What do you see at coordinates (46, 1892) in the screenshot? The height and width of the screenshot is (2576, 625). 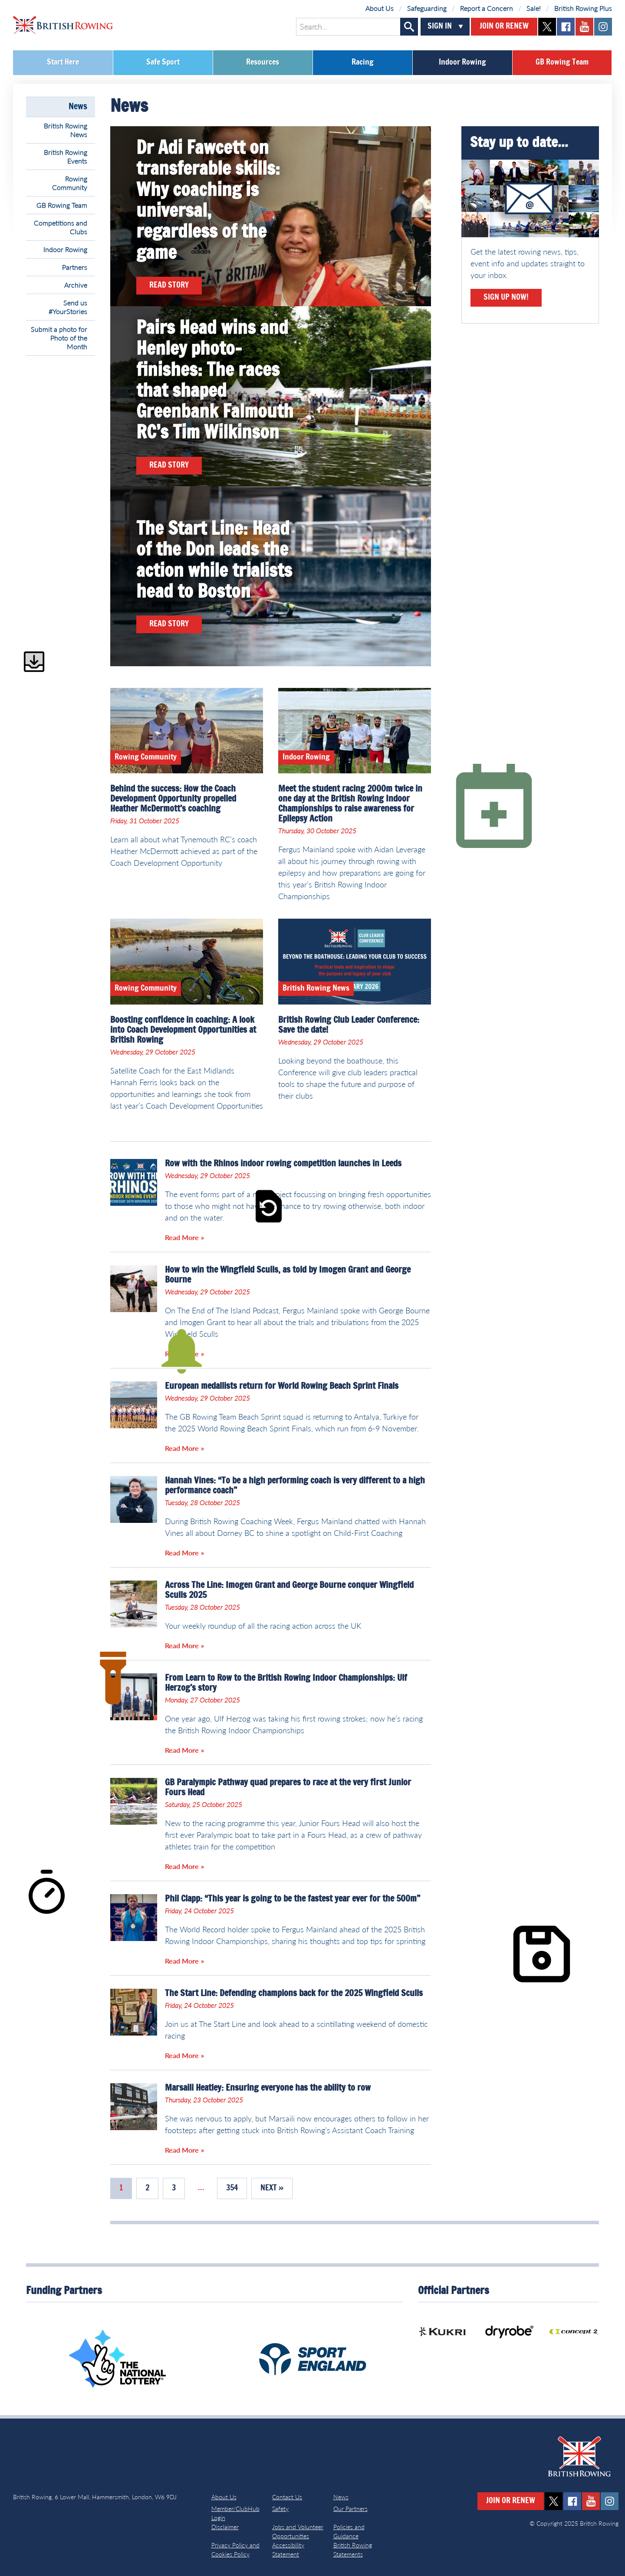 I see `start or set a timer` at bounding box center [46, 1892].